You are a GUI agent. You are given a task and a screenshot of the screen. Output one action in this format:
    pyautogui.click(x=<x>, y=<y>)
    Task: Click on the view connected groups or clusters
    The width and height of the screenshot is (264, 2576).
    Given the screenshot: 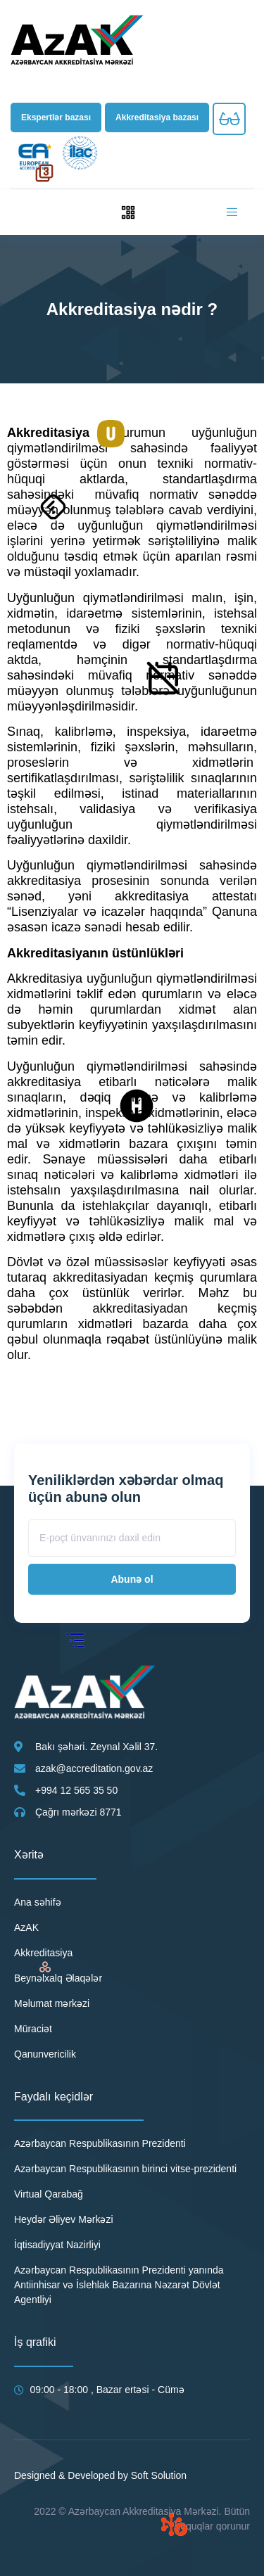 What is the action you would take?
    pyautogui.click(x=45, y=1967)
    